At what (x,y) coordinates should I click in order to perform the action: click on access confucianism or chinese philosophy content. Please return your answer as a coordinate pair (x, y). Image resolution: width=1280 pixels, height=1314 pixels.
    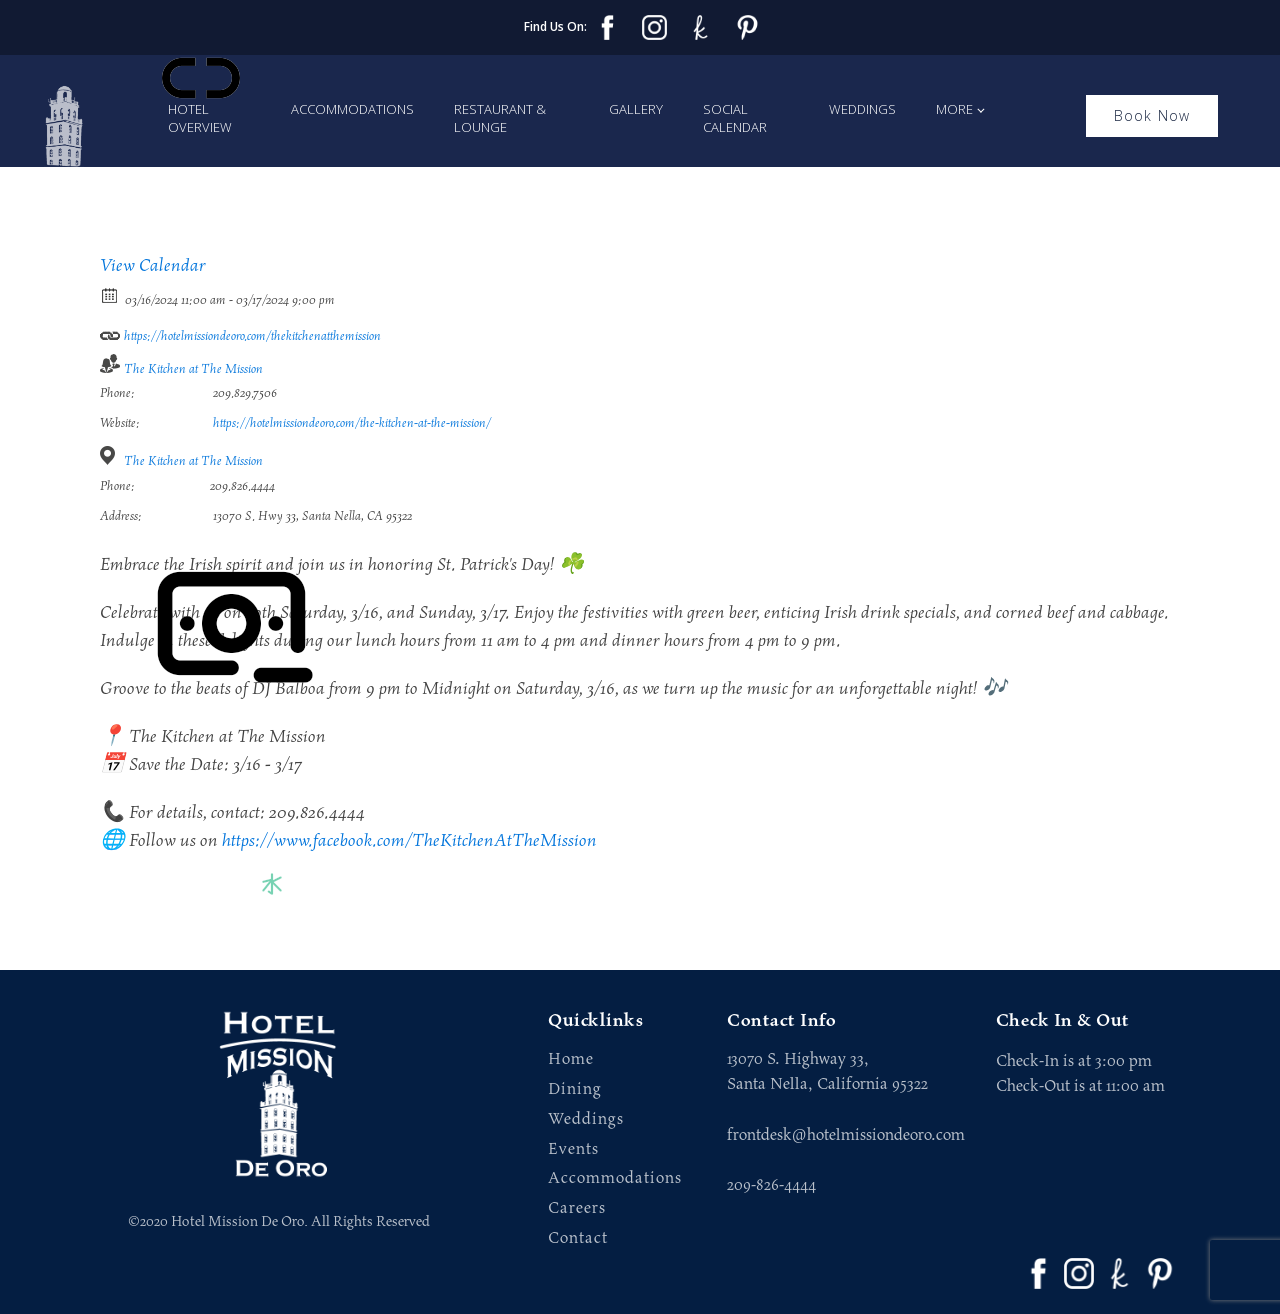
    Looking at the image, I should click on (272, 884).